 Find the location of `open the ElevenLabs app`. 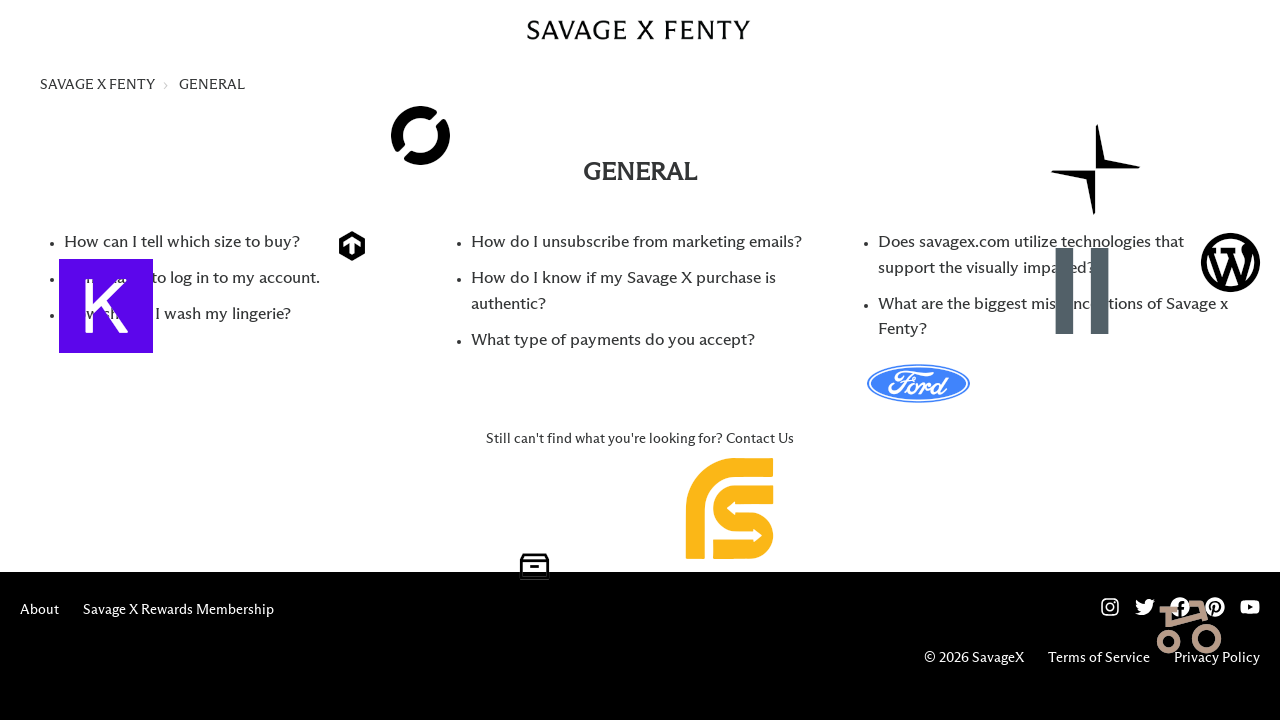

open the ElevenLabs app is located at coordinates (1082, 291).